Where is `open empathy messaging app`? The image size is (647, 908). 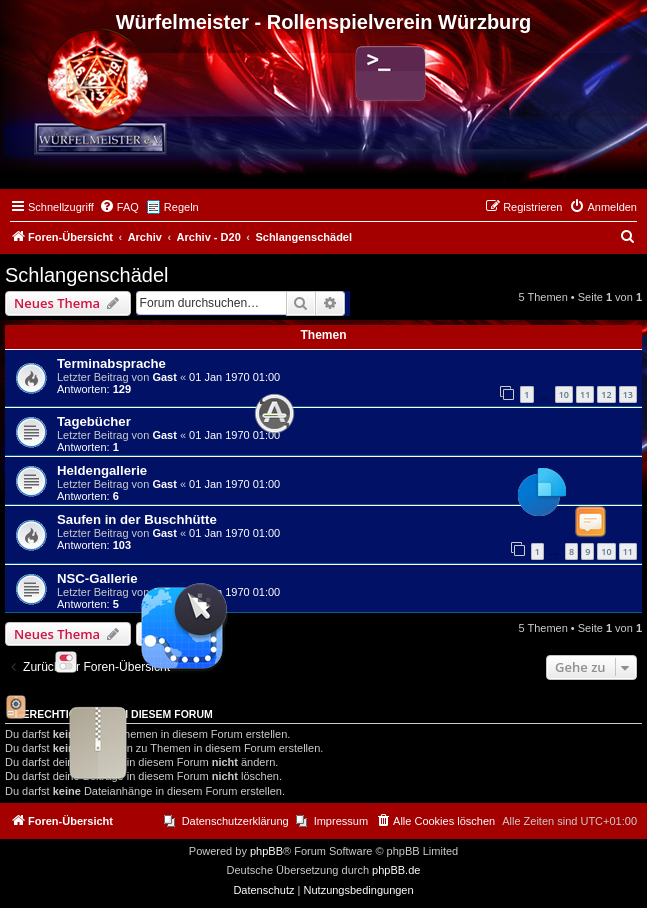 open empathy messaging app is located at coordinates (590, 521).